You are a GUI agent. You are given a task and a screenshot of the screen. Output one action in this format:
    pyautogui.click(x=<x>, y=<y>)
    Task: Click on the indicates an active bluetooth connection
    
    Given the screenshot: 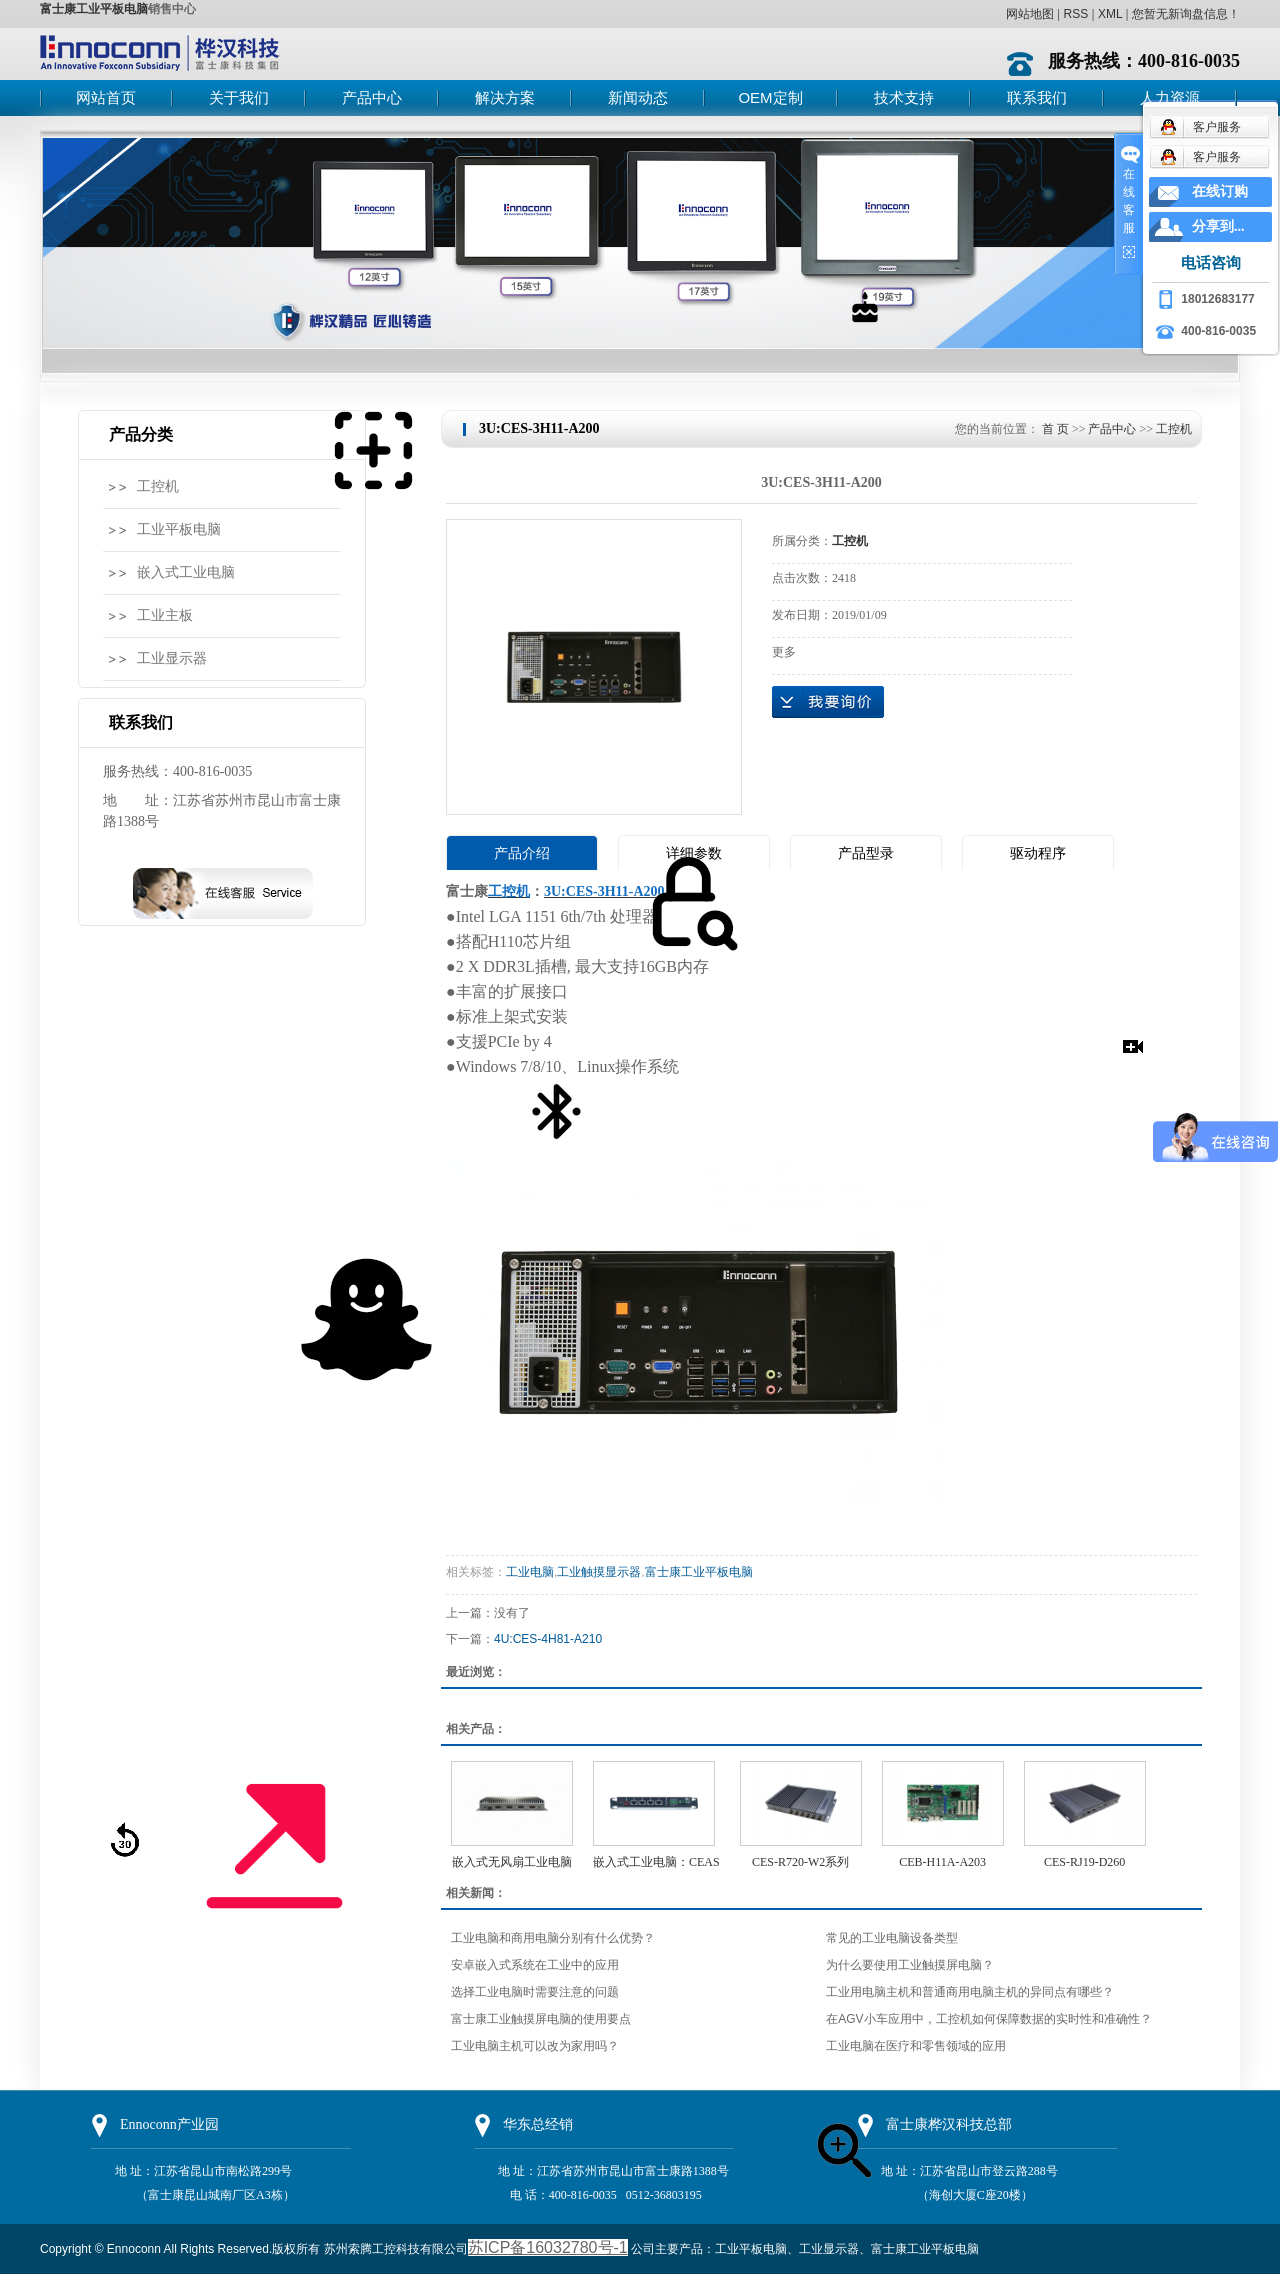 What is the action you would take?
    pyautogui.click(x=556, y=1111)
    